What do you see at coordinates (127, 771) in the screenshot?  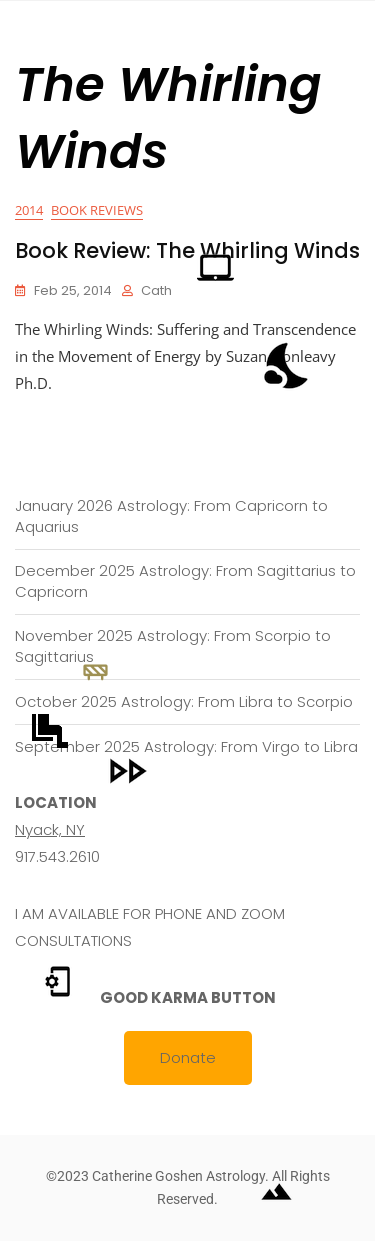 I see `skip forward in media playback` at bounding box center [127, 771].